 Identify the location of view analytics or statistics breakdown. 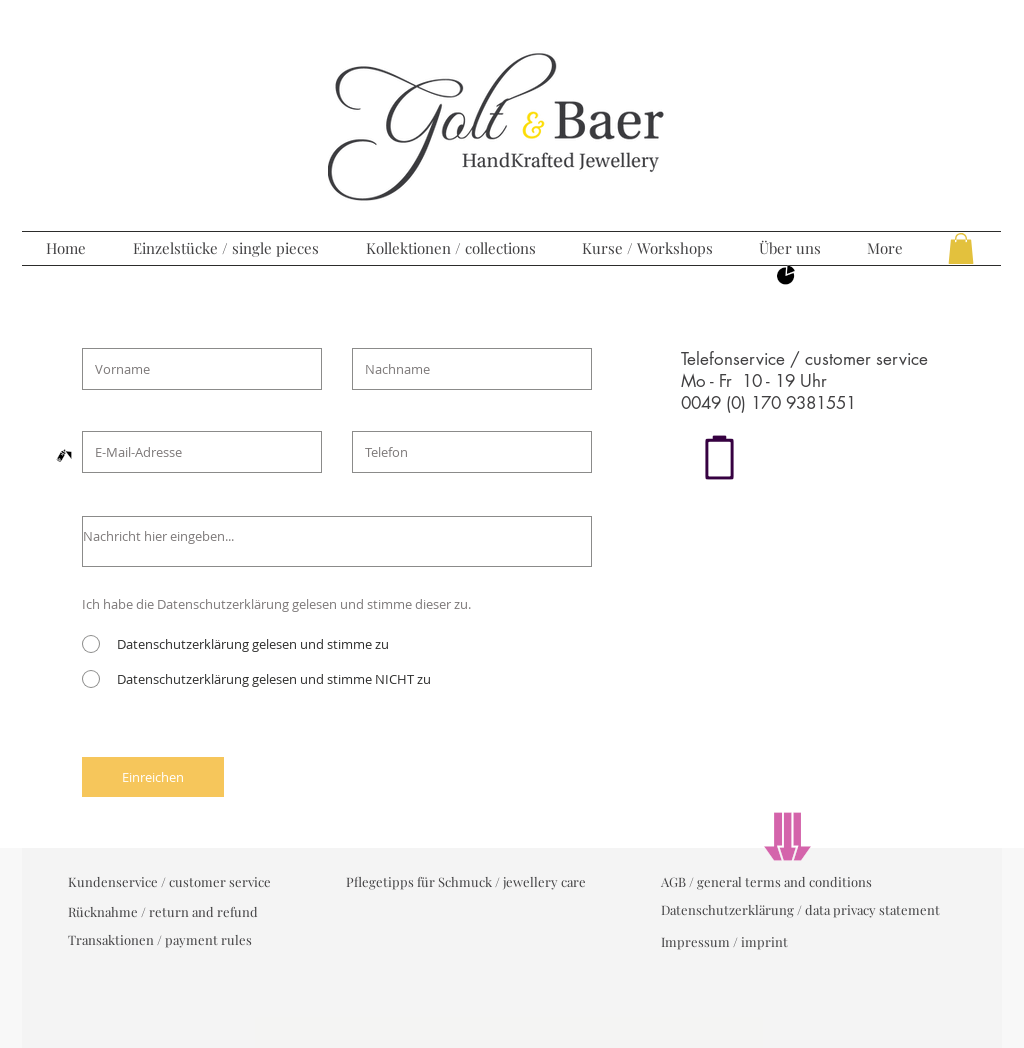
(786, 275).